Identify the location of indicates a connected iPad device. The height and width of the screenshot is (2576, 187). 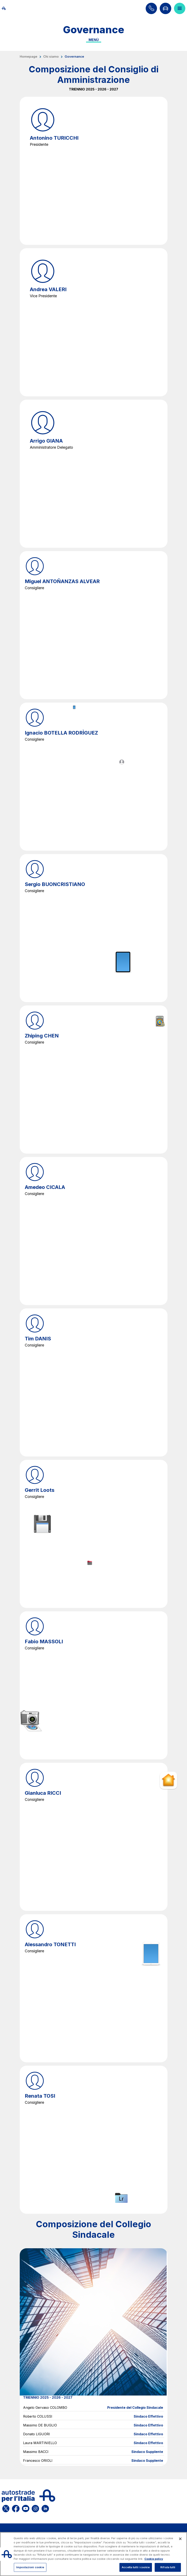
(123, 962).